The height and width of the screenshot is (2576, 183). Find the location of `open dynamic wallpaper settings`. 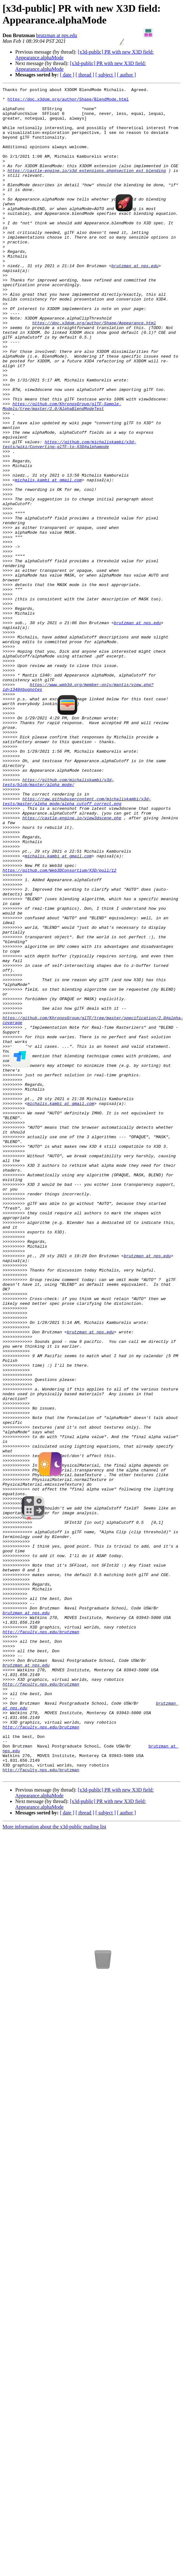

open dynamic wallpaper settings is located at coordinates (50, 1464).